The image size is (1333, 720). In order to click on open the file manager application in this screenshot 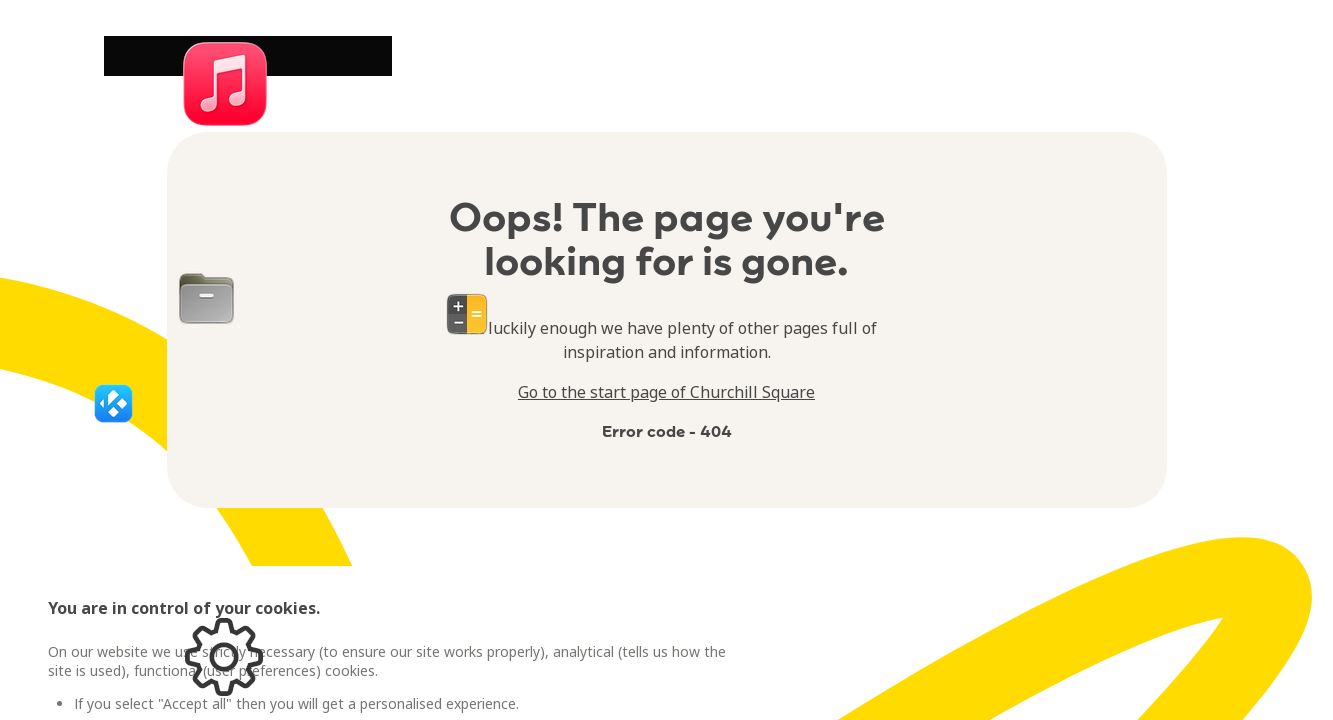, I will do `click(206, 298)`.